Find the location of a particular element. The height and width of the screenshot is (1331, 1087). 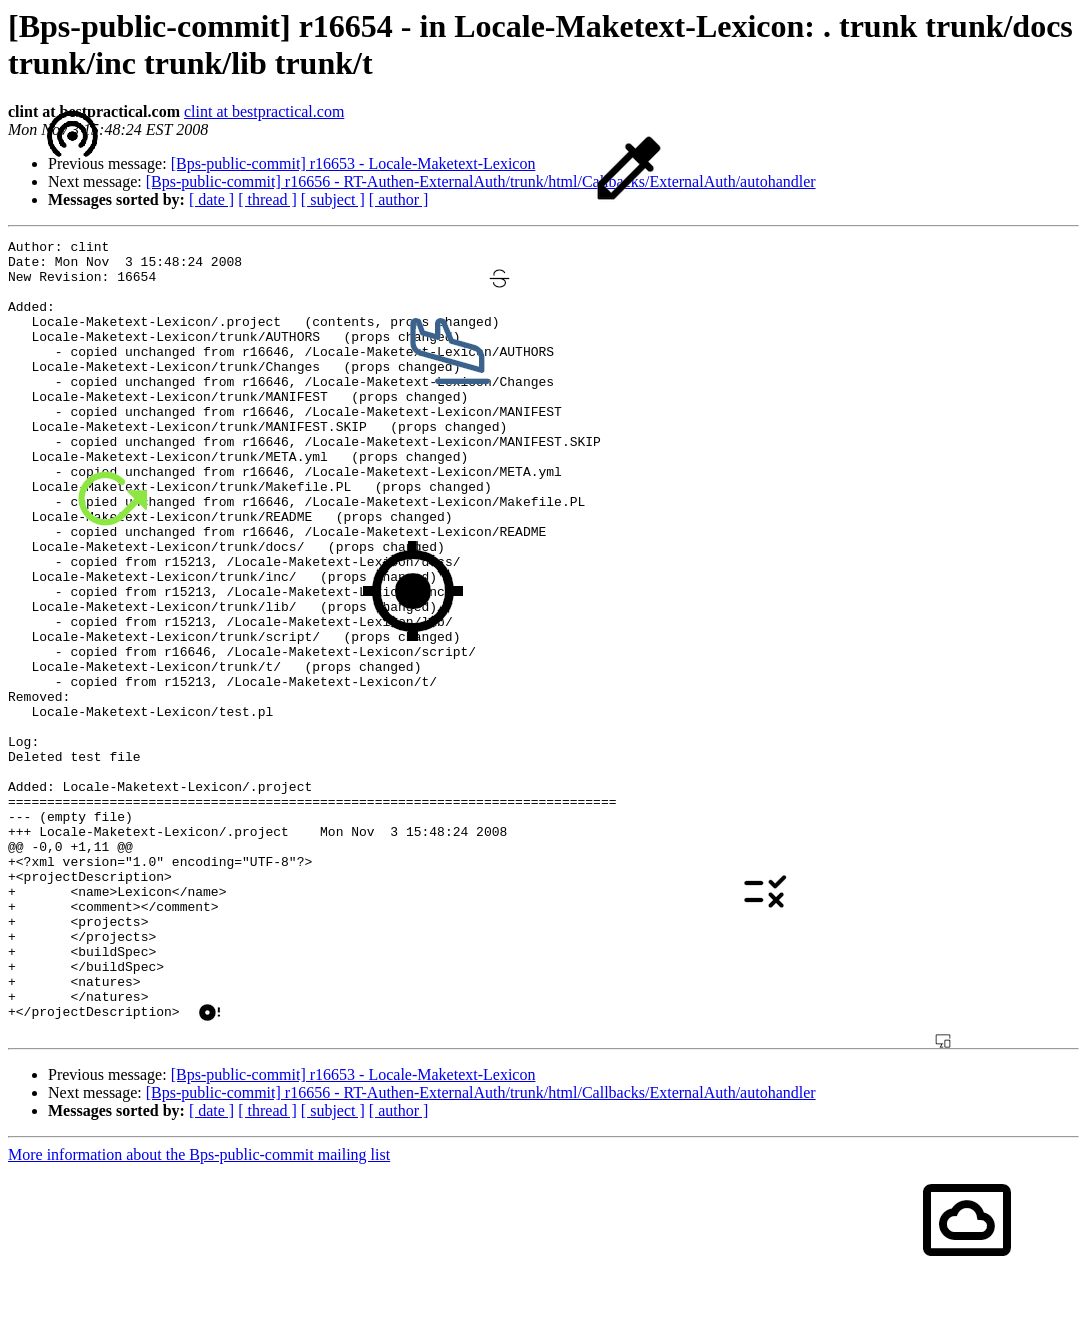

center map on your current location is located at coordinates (413, 591).